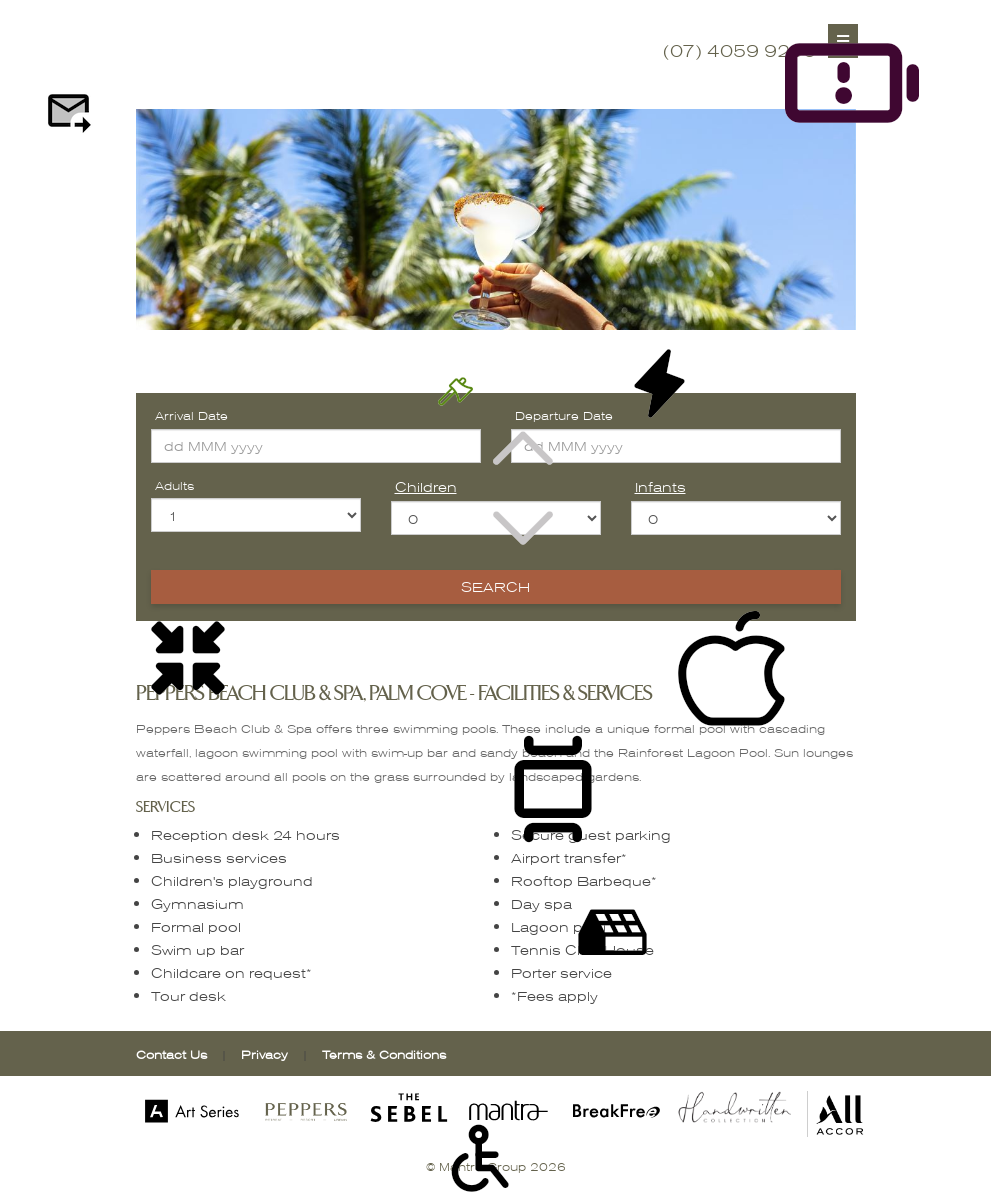 This screenshot has height=1203, width=991. Describe the element at coordinates (68, 110) in the screenshot. I see `forward an email to another recipient` at that location.